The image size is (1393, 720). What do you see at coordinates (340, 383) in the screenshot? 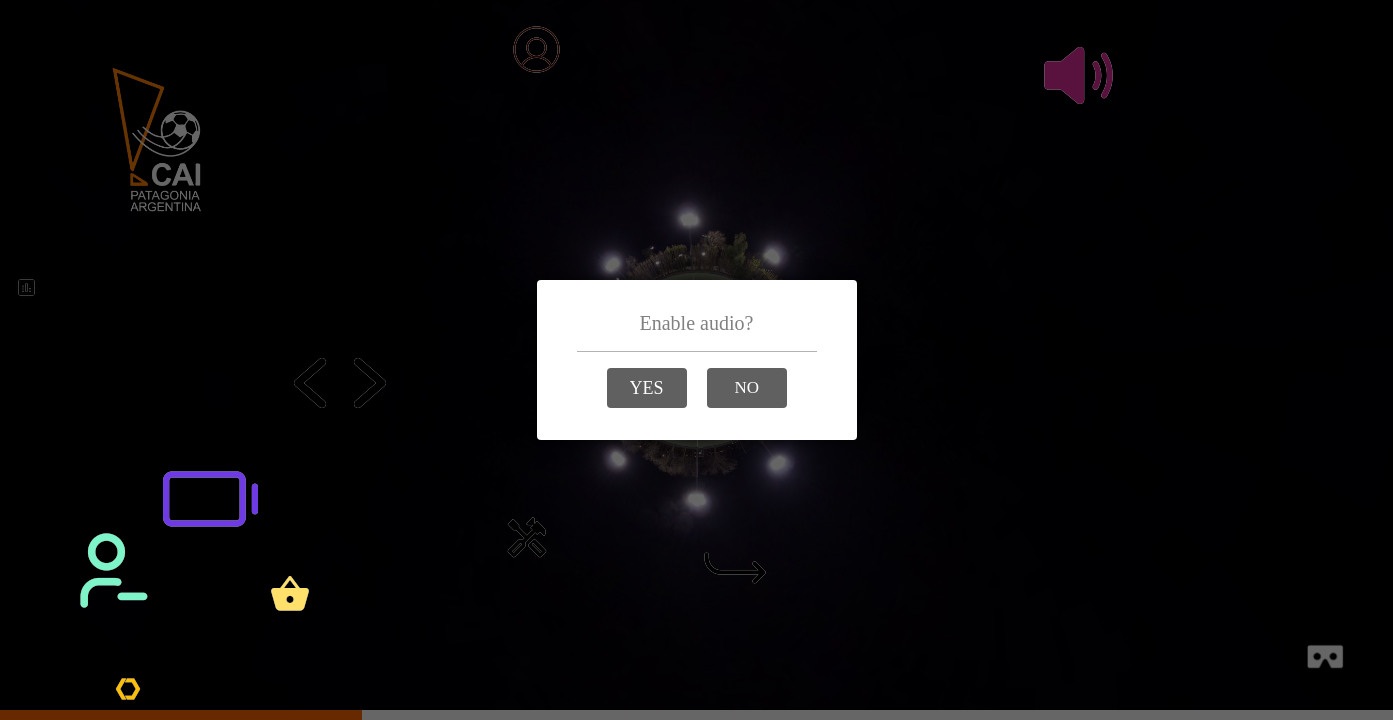
I see `view or edit source code` at bounding box center [340, 383].